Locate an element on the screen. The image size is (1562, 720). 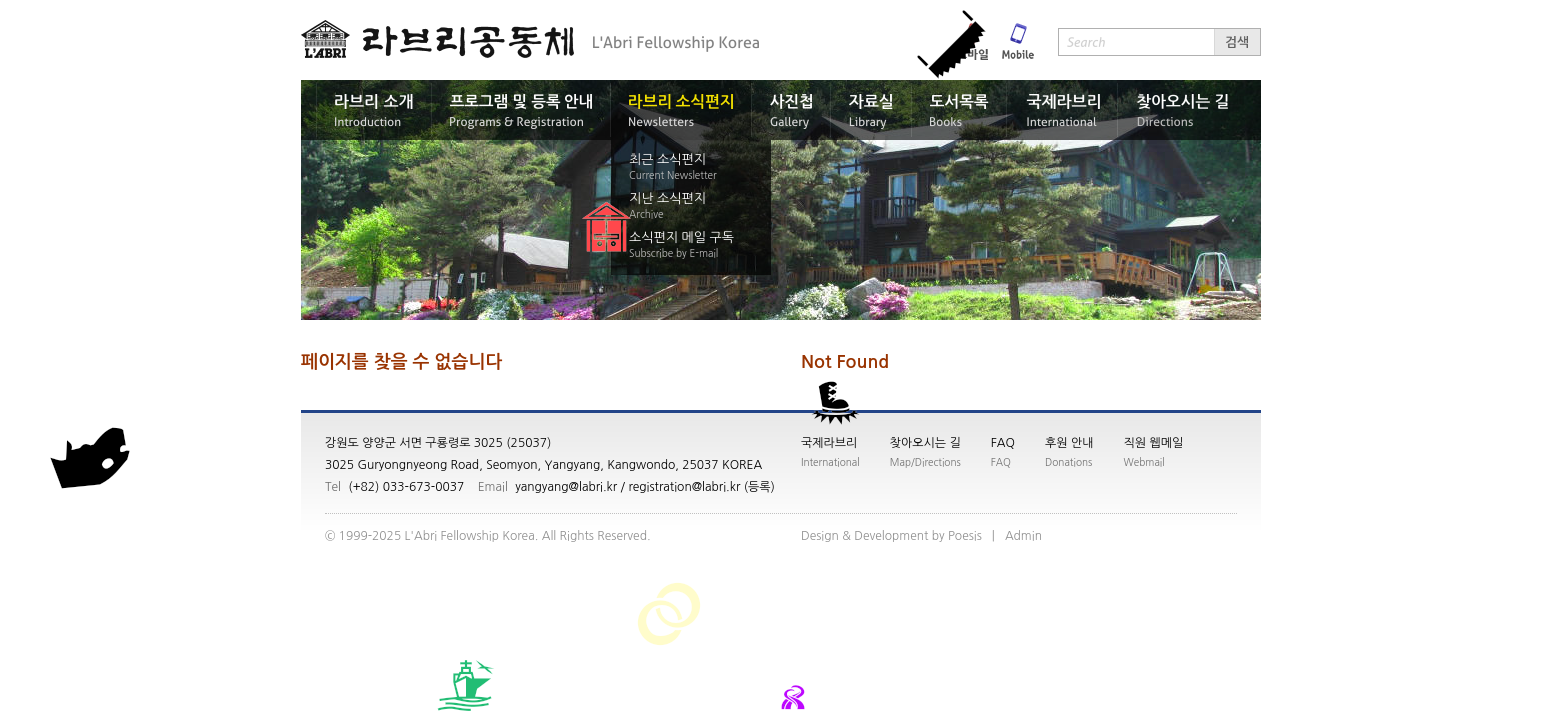
access woodworking or crafting tools is located at coordinates (951, 44).